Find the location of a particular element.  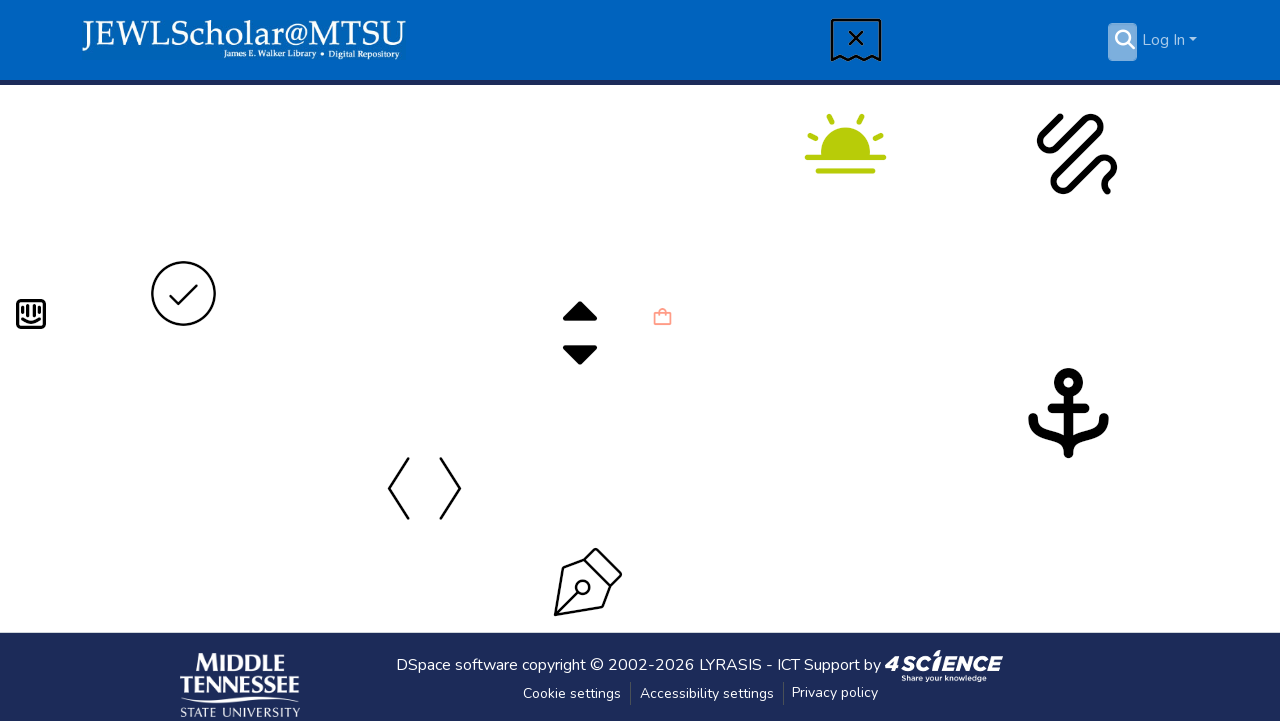

toggle sunrise/sunset display mode is located at coordinates (845, 146).